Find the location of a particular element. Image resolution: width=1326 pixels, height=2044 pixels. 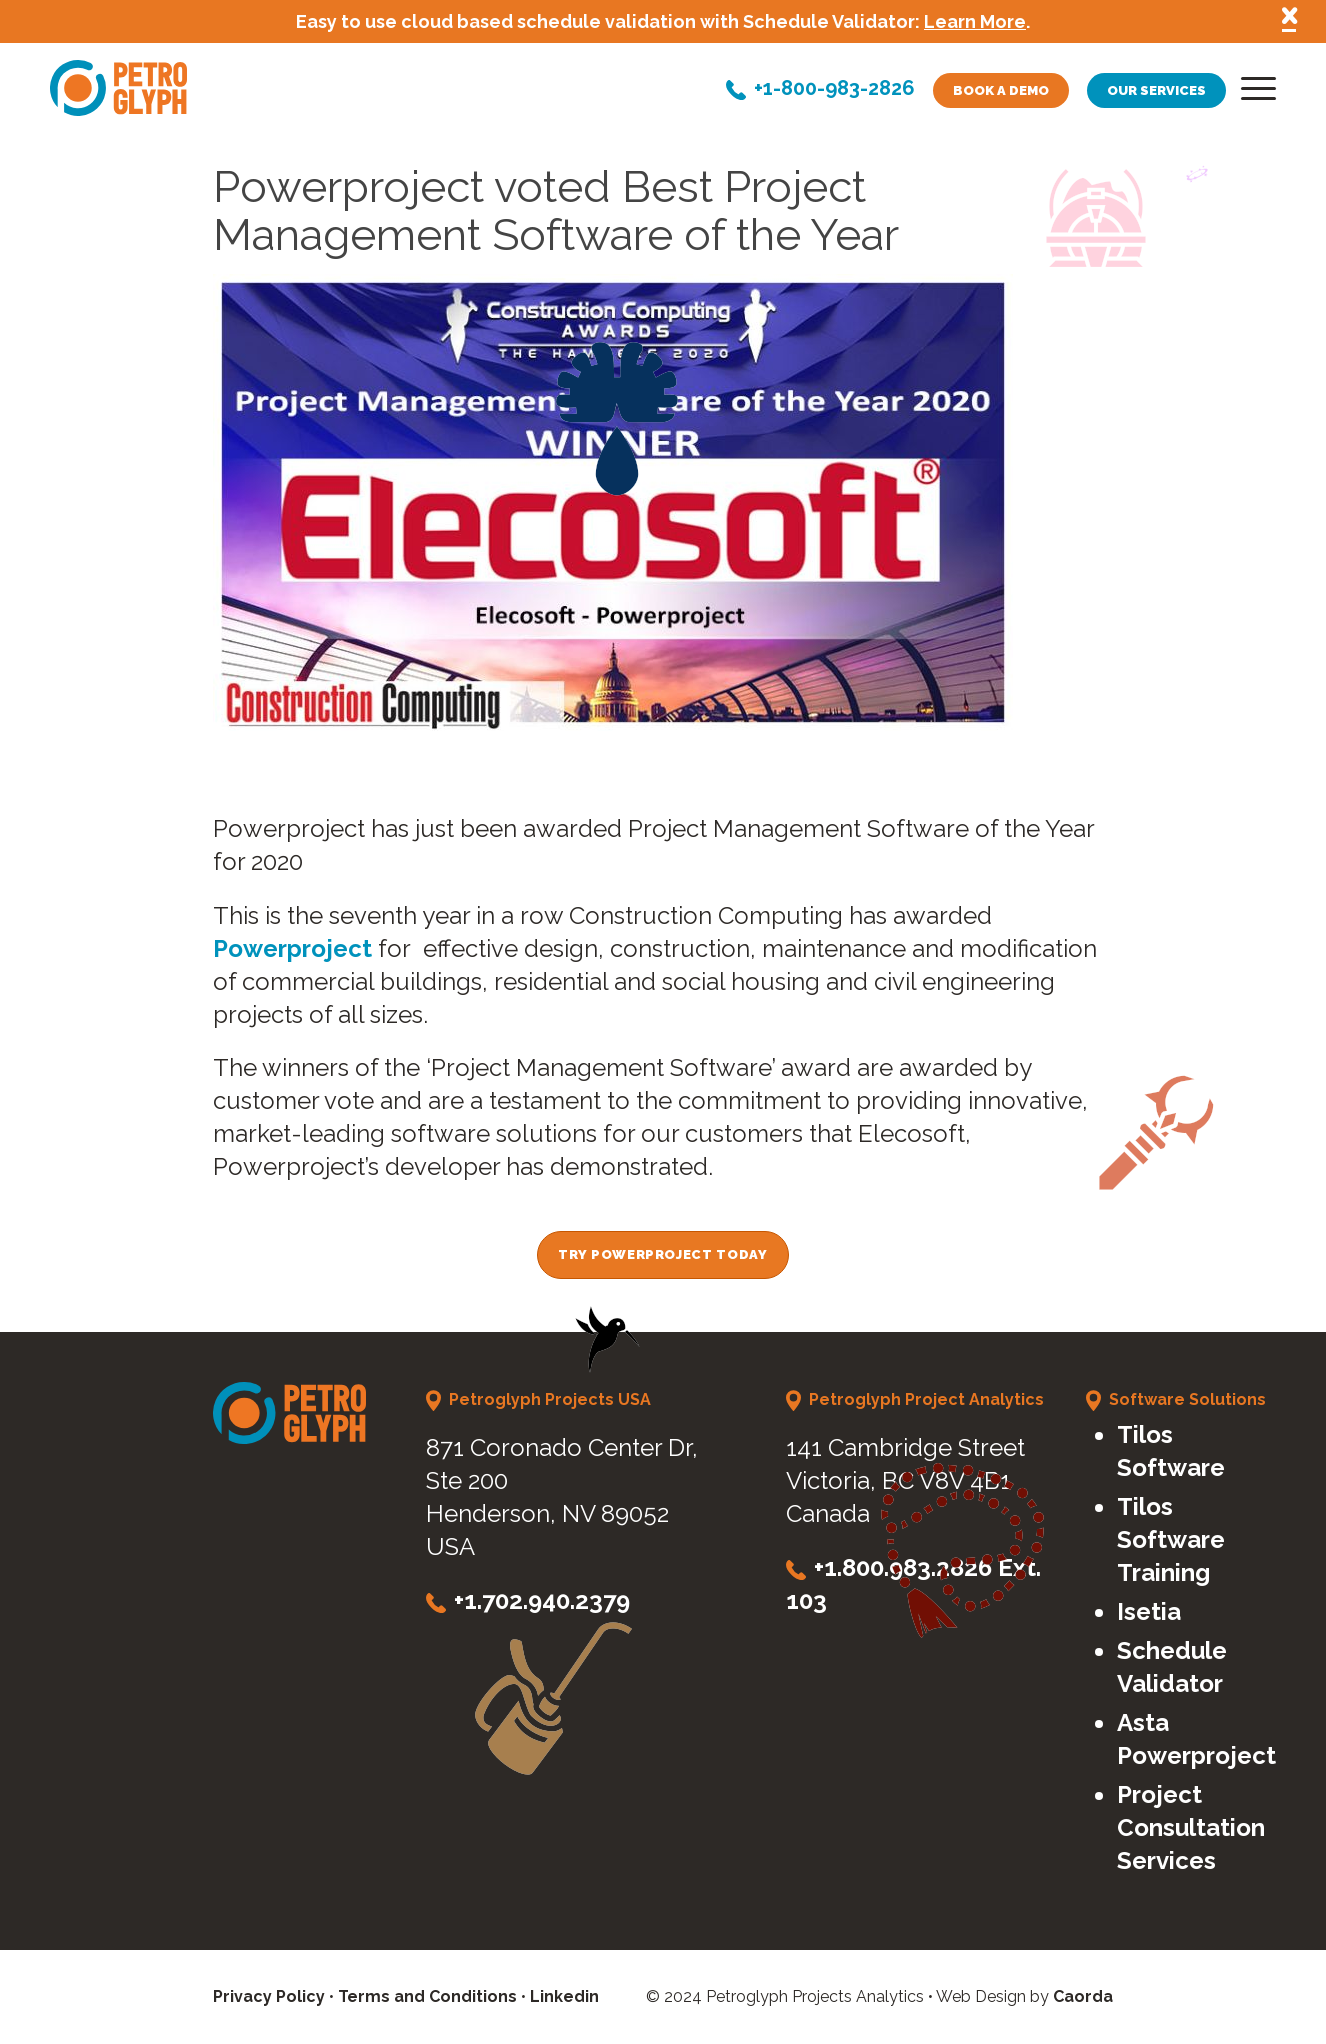

cast a lunar or night-themed spell is located at coordinates (1156, 1132).